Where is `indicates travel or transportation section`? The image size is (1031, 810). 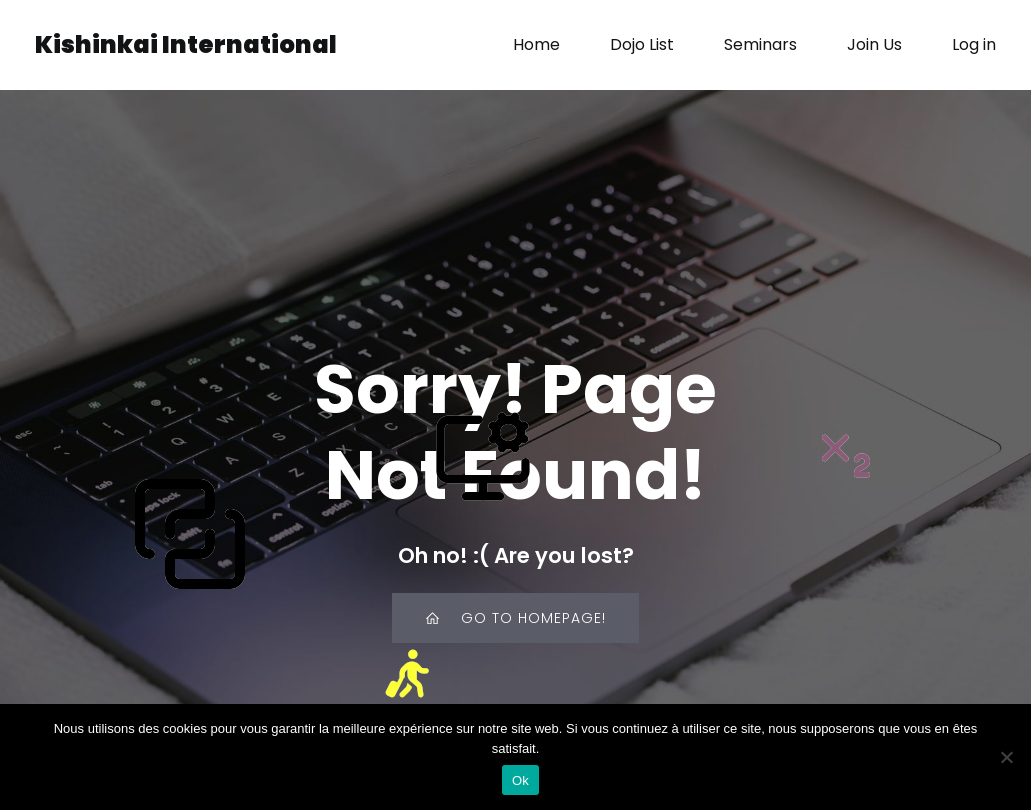 indicates travel or transportation section is located at coordinates (407, 673).